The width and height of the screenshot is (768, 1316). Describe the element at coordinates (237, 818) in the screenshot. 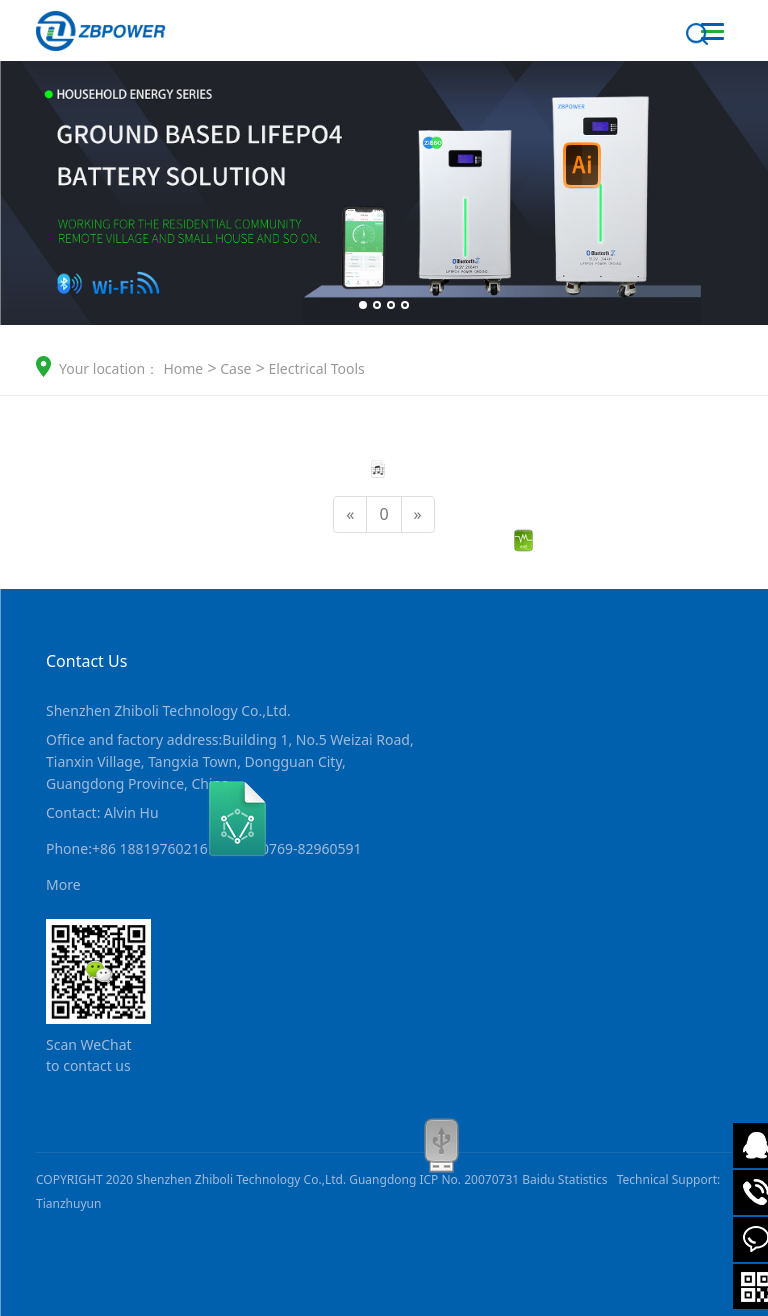

I see `a vector graphics file` at that location.